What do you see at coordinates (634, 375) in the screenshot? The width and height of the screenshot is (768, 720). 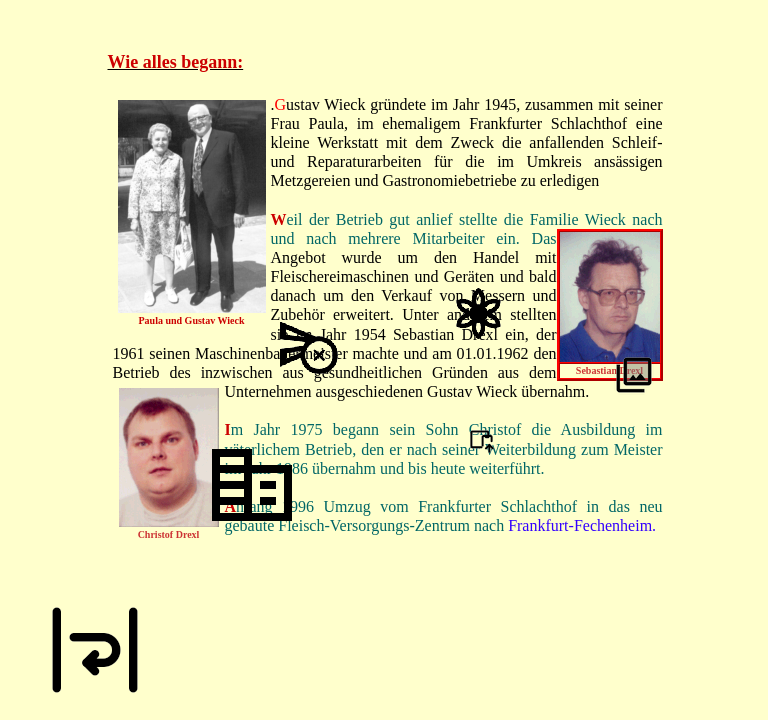 I see `view photo collections or albums` at bounding box center [634, 375].